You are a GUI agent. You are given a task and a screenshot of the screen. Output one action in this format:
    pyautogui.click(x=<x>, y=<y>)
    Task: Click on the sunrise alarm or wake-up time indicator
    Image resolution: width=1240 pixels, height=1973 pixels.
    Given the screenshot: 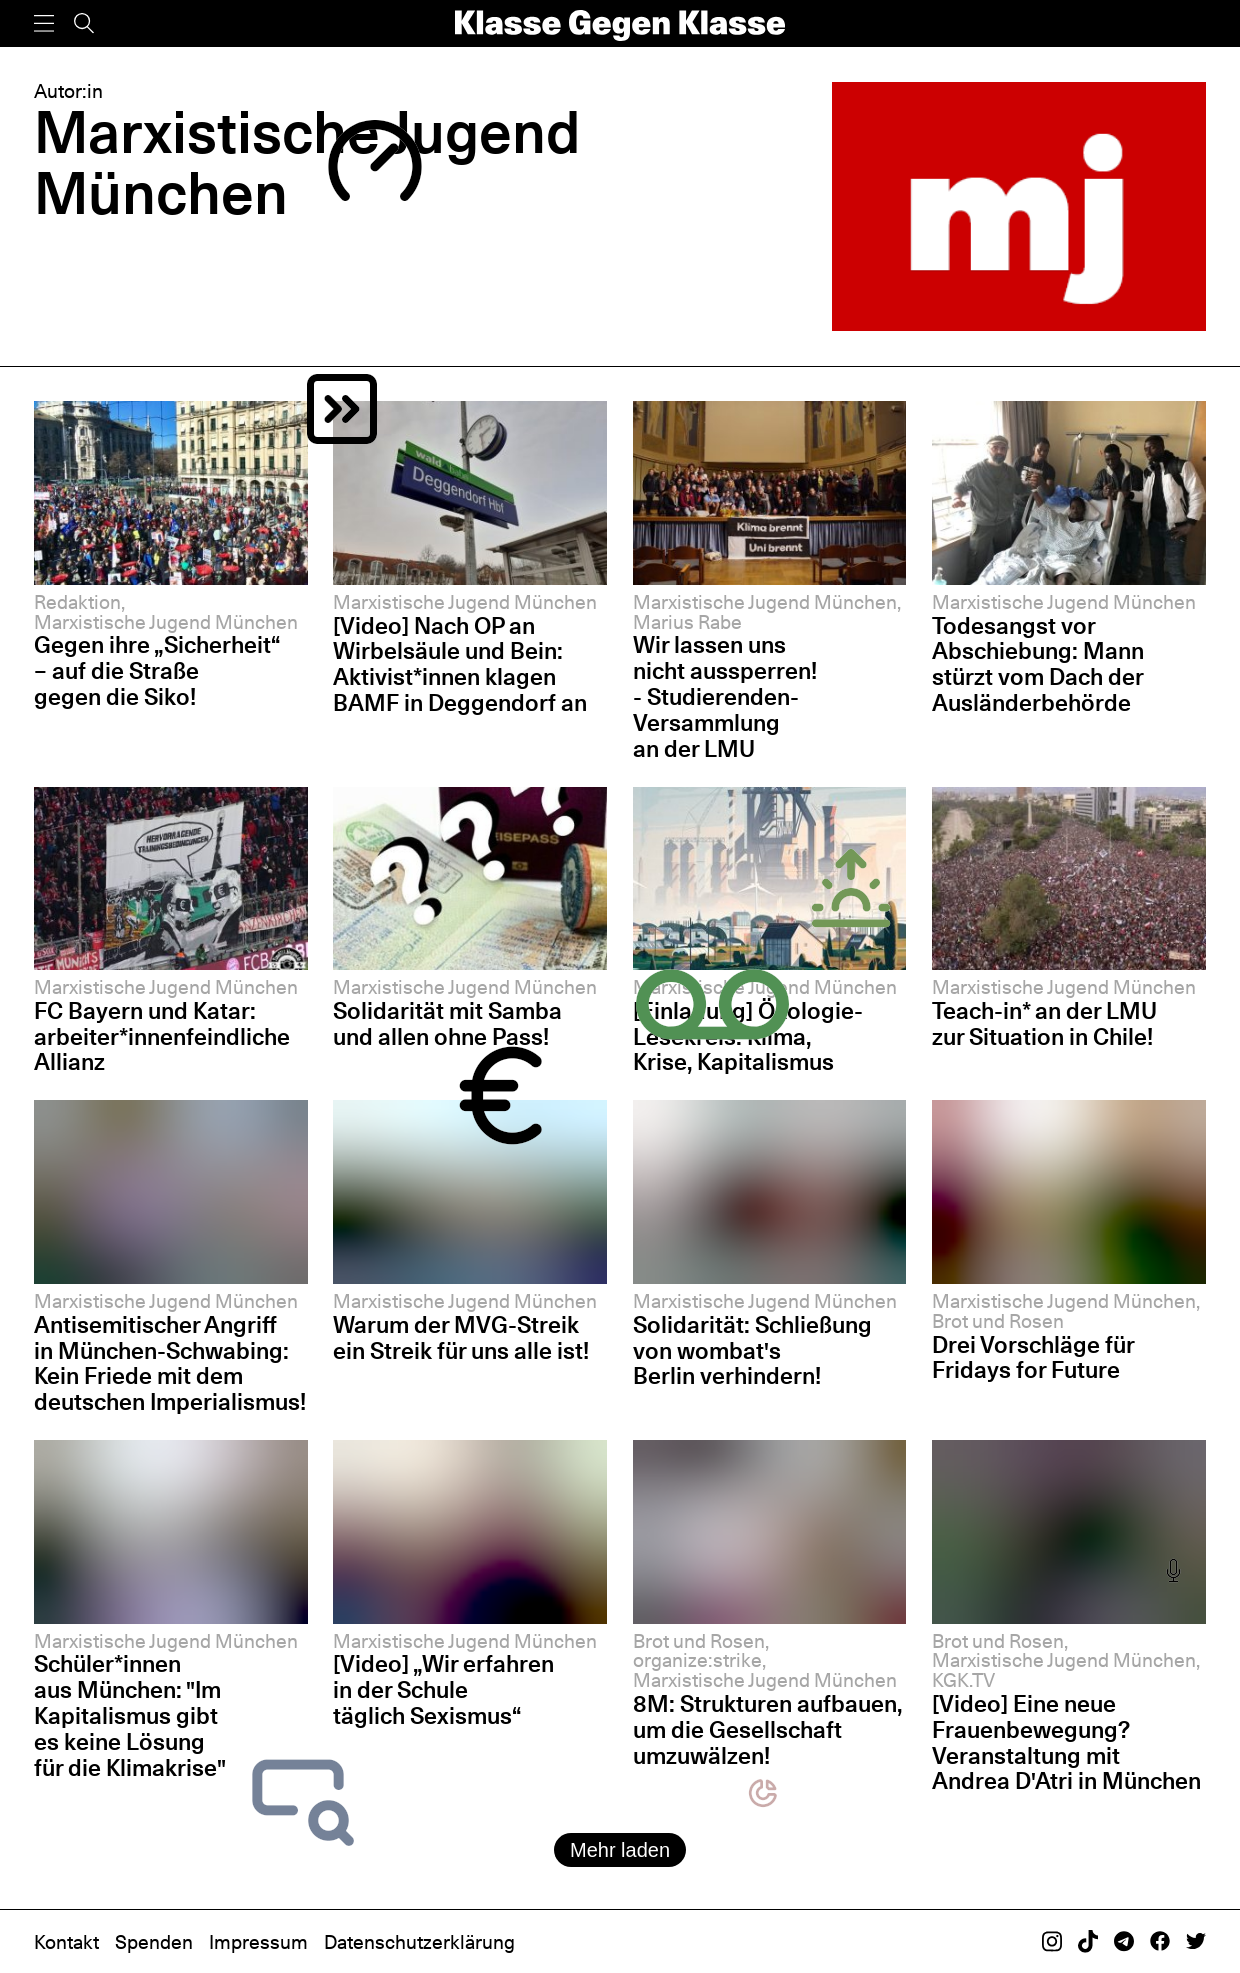 What is the action you would take?
    pyautogui.click(x=851, y=888)
    